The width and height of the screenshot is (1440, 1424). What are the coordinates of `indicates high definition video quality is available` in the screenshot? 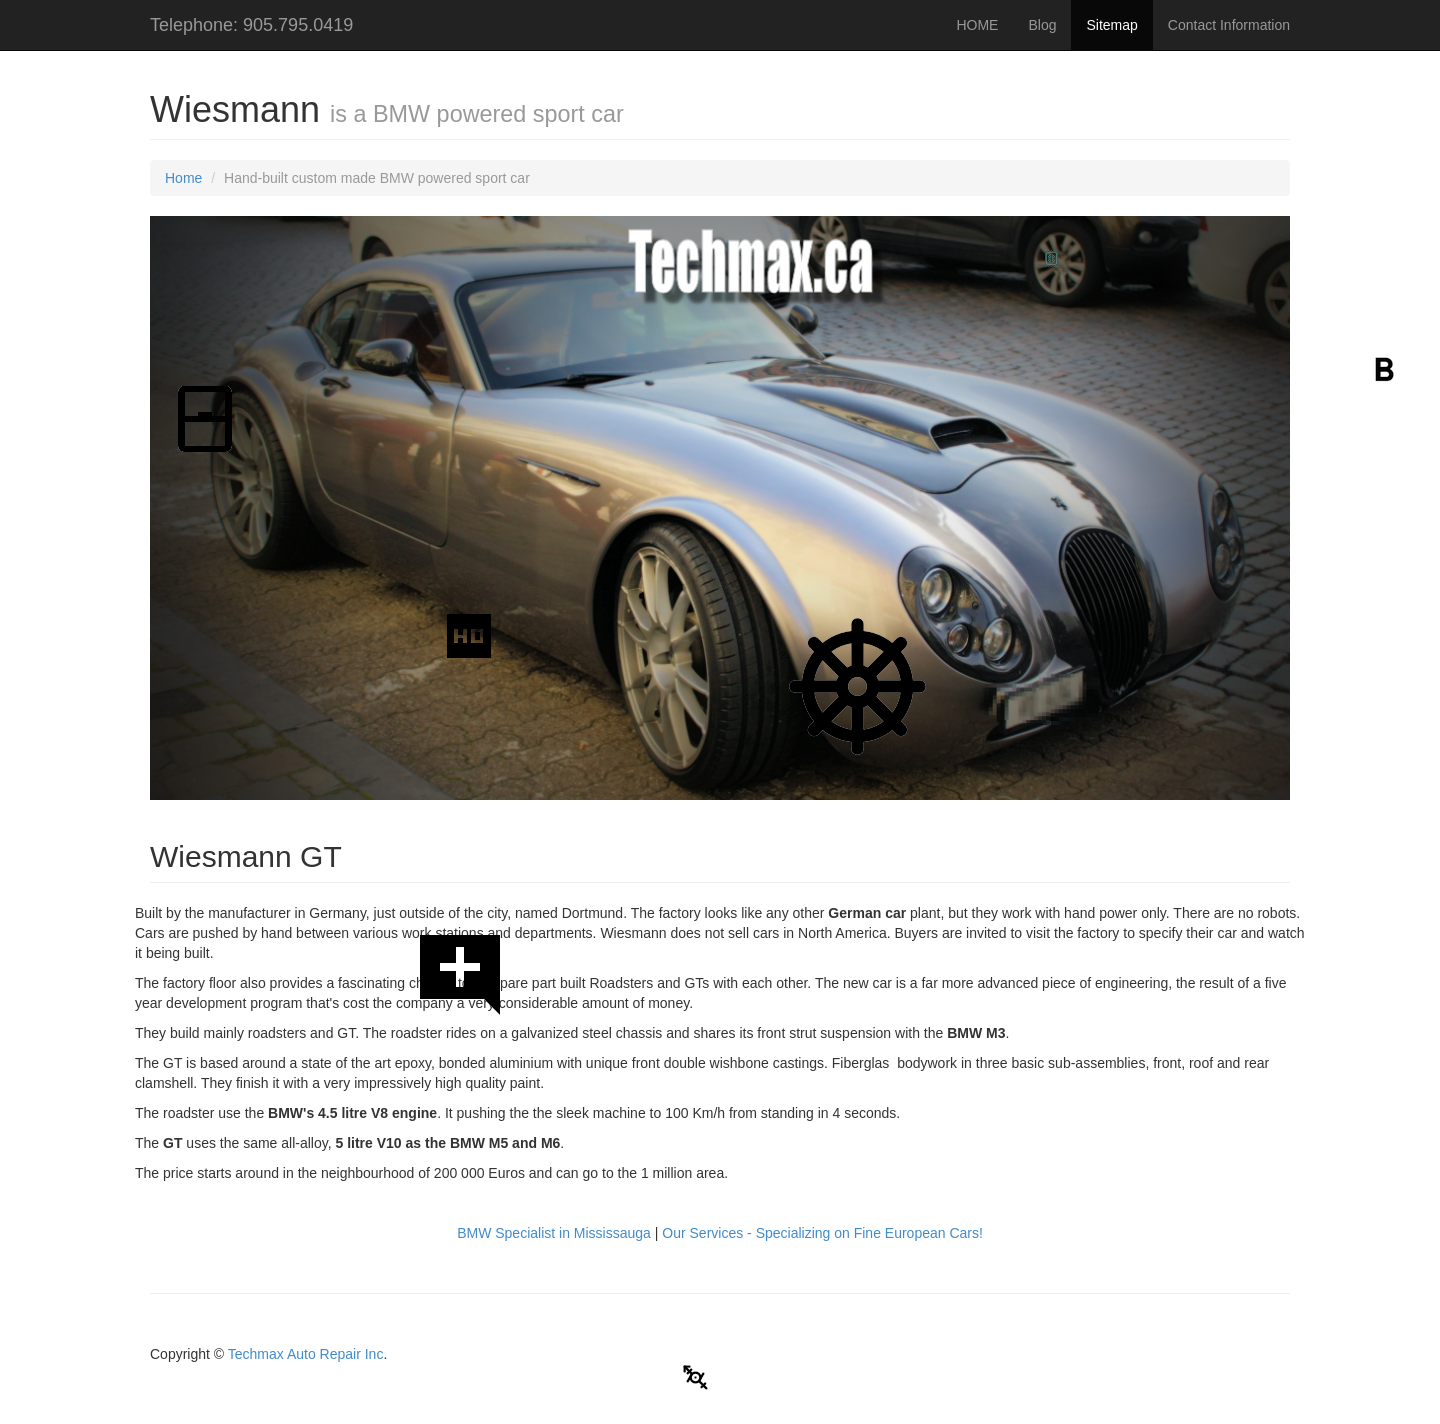 It's located at (469, 636).